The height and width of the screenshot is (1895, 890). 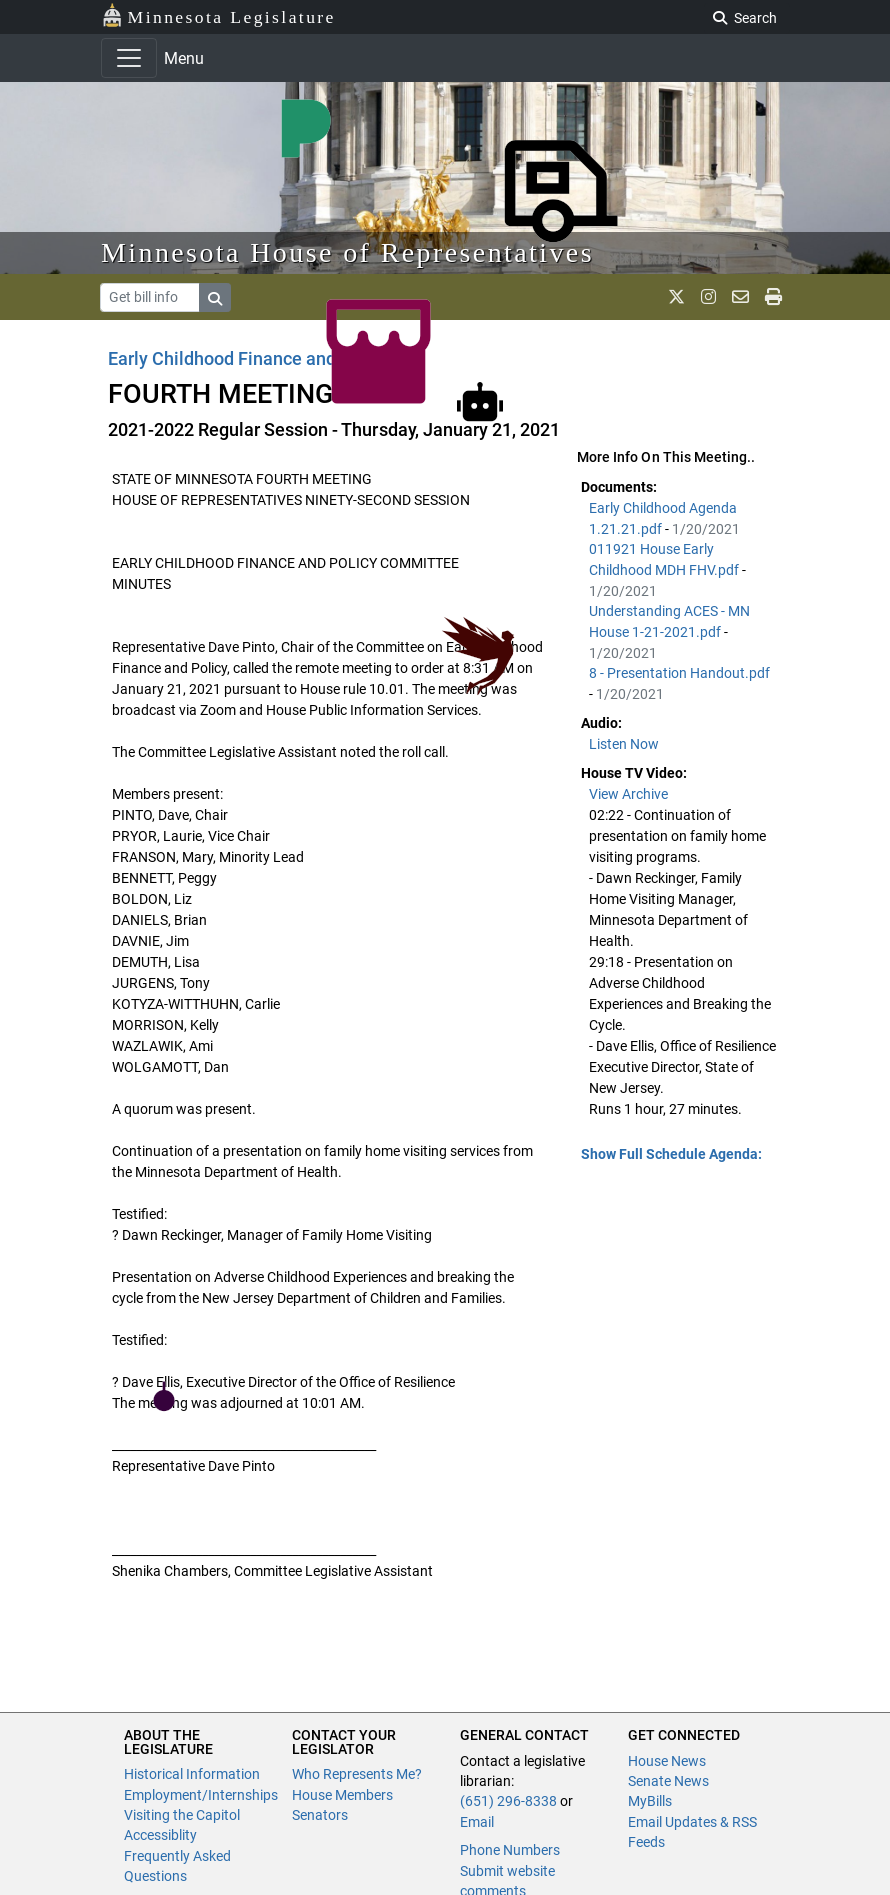 I want to click on view caravan or RV rental options, so click(x=558, y=188).